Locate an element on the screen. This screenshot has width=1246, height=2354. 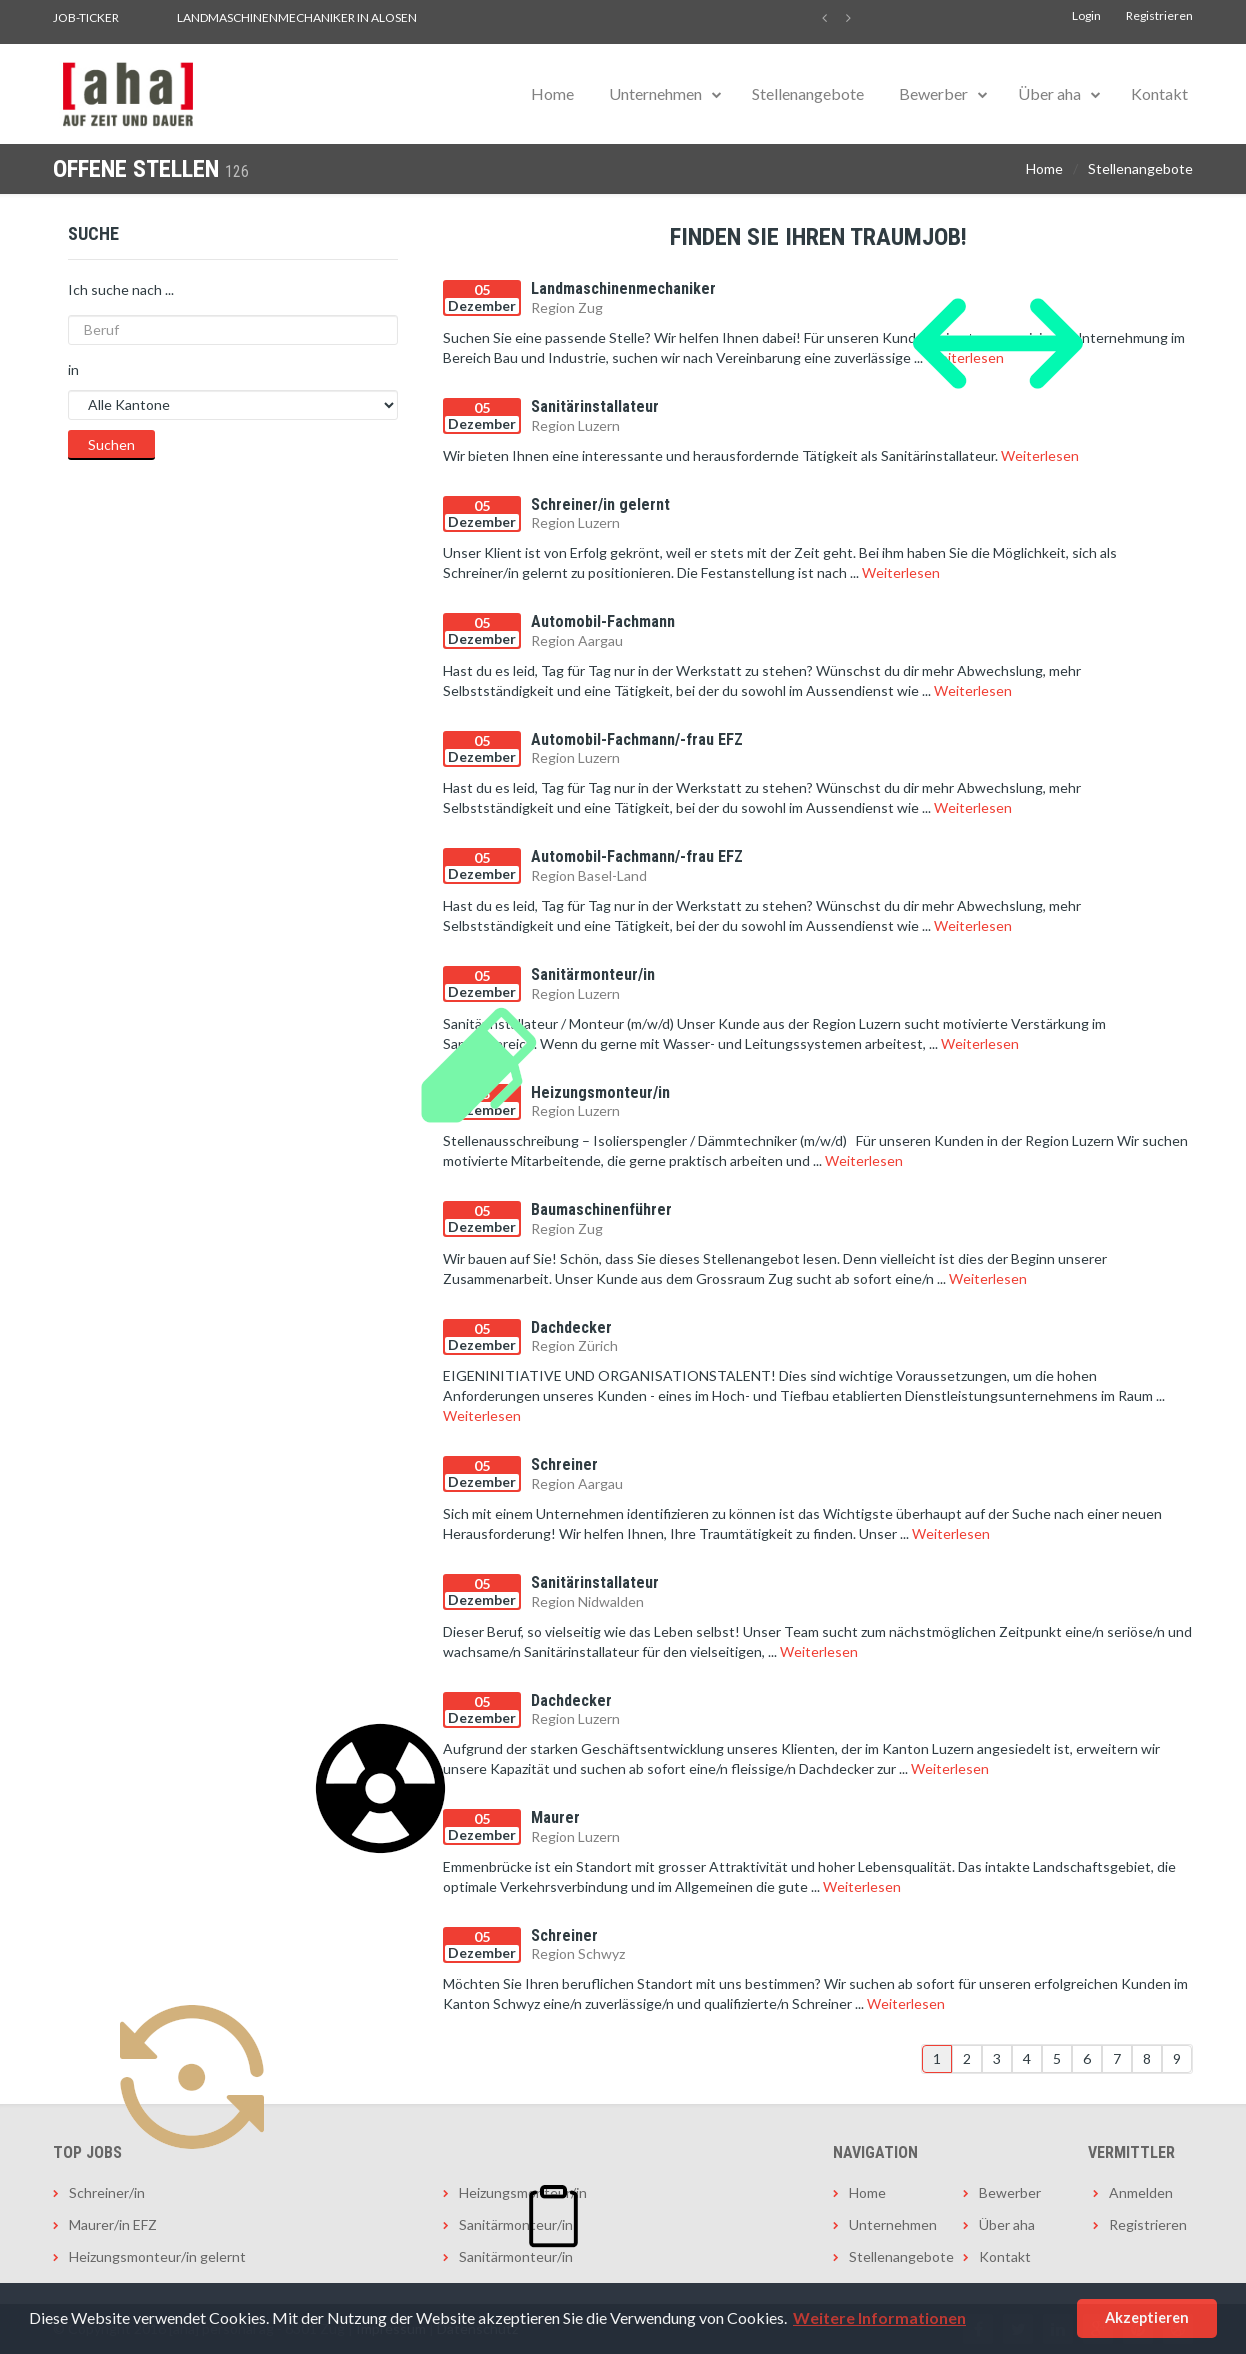
indicates hazardous or radioactive content warning is located at coordinates (380, 1788).